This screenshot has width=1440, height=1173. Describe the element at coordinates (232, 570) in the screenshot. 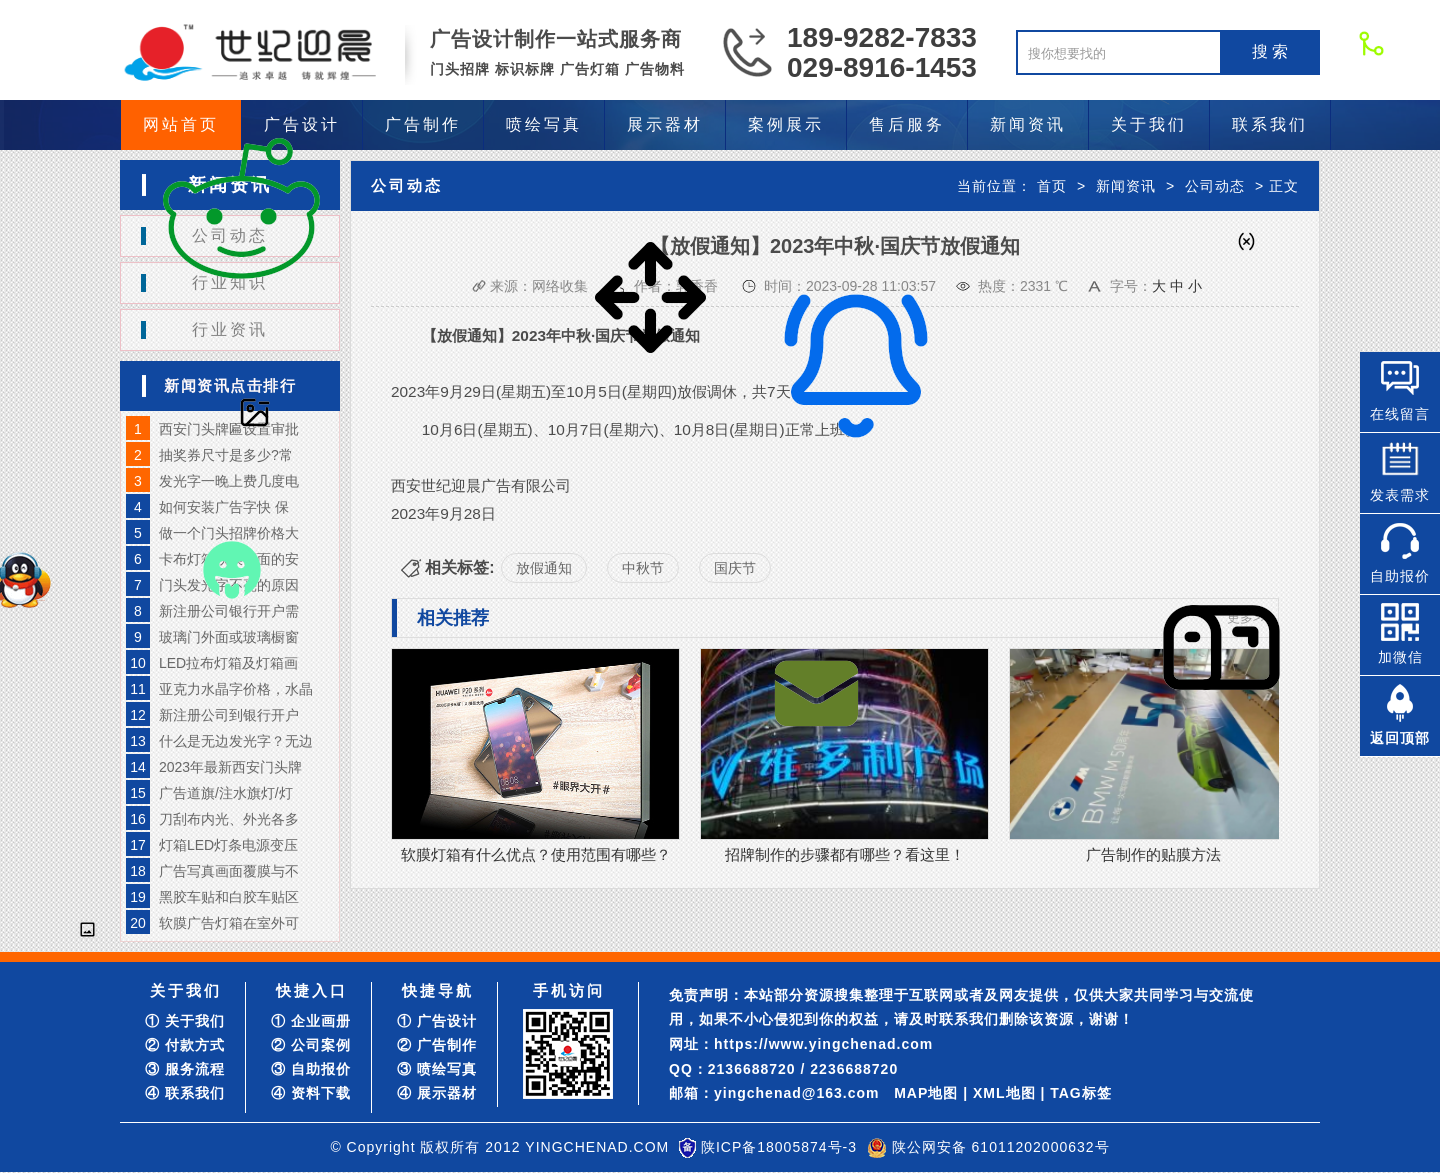

I see `react with a playful or silly emoji` at that location.